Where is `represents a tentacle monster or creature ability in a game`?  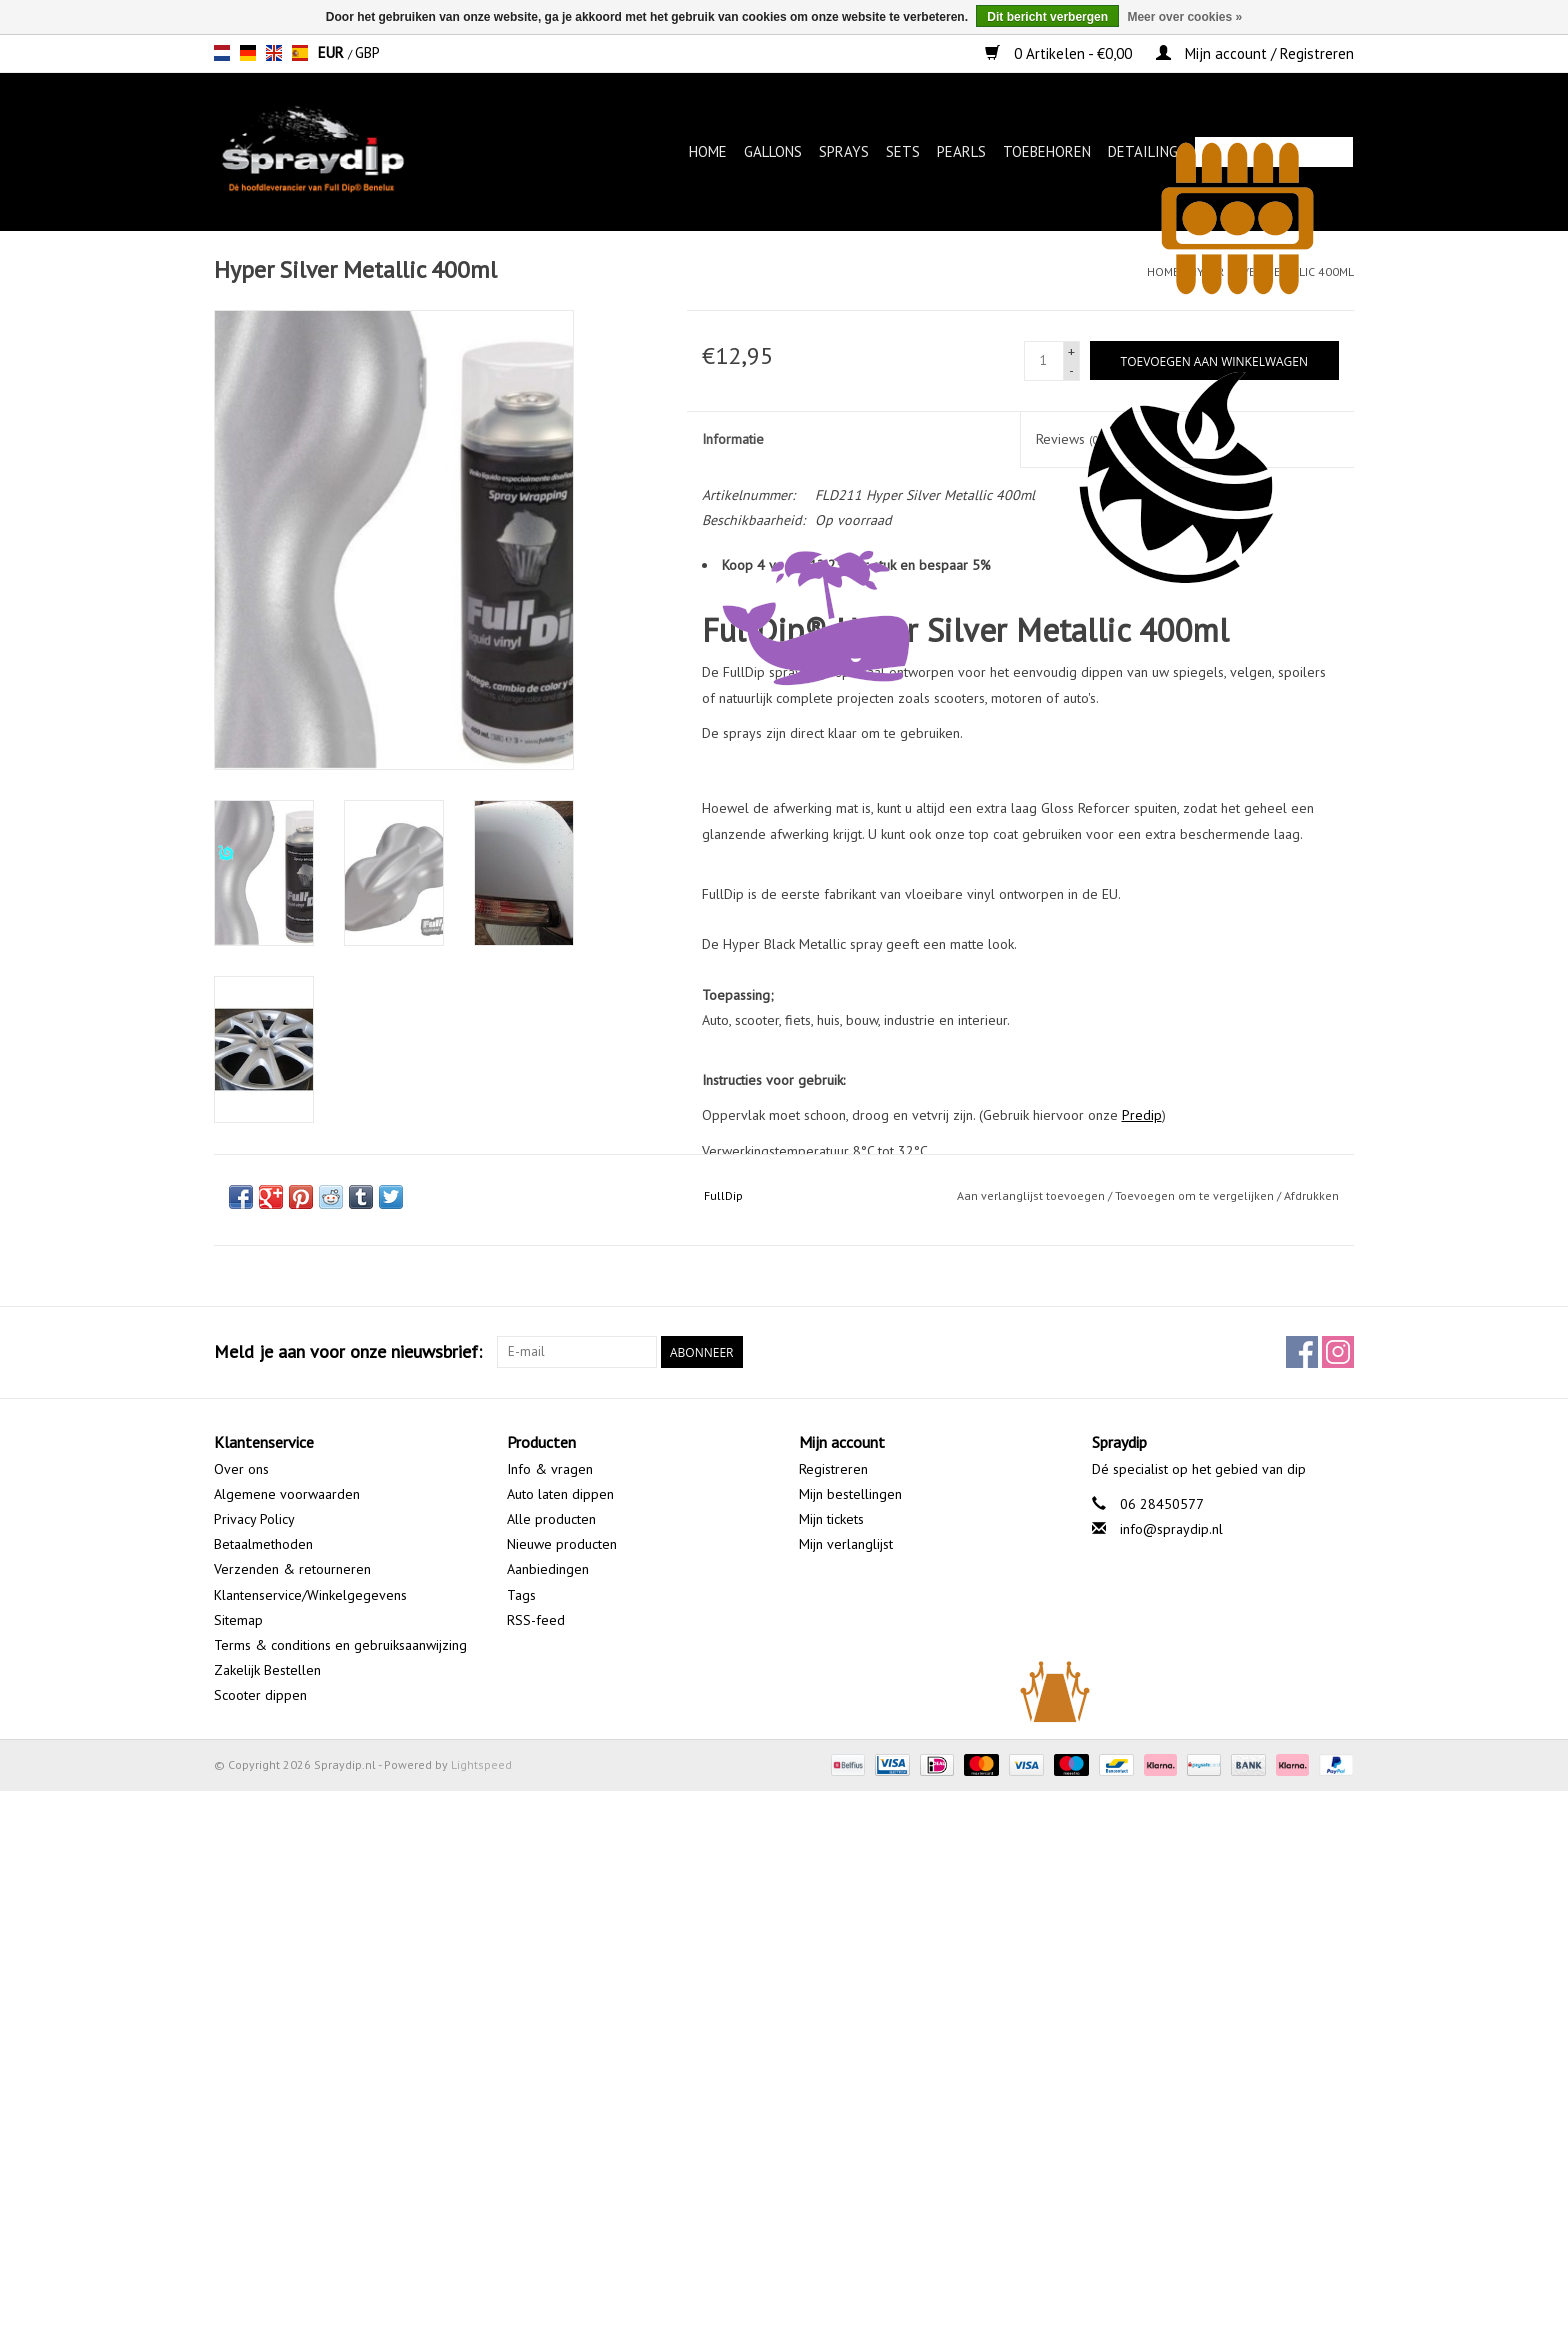
represents a tentacle monster or creature ability in a game is located at coordinates (226, 853).